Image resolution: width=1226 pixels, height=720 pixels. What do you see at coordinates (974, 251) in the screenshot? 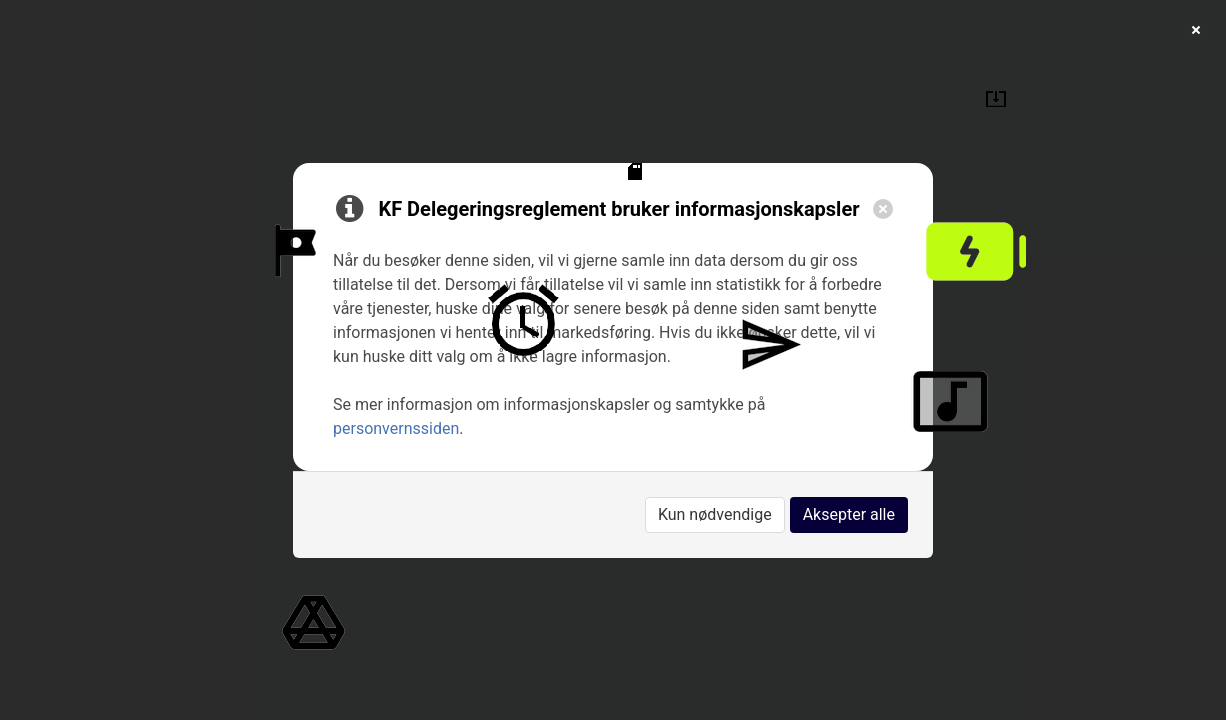
I see `indicates device is currently charging` at bounding box center [974, 251].